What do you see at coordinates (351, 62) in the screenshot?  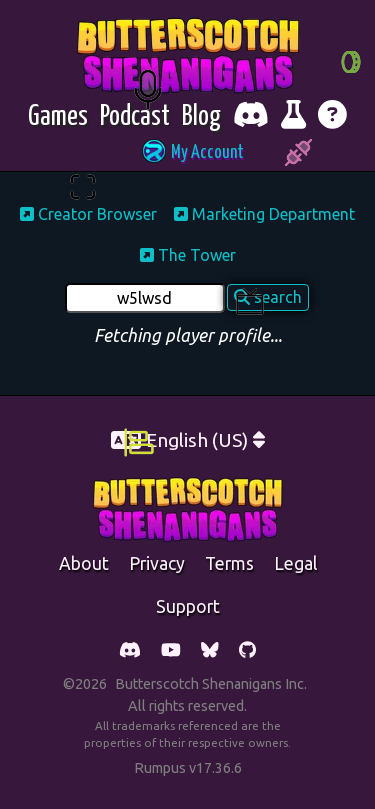 I see `view your coin balance or currency` at bounding box center [351, 62].